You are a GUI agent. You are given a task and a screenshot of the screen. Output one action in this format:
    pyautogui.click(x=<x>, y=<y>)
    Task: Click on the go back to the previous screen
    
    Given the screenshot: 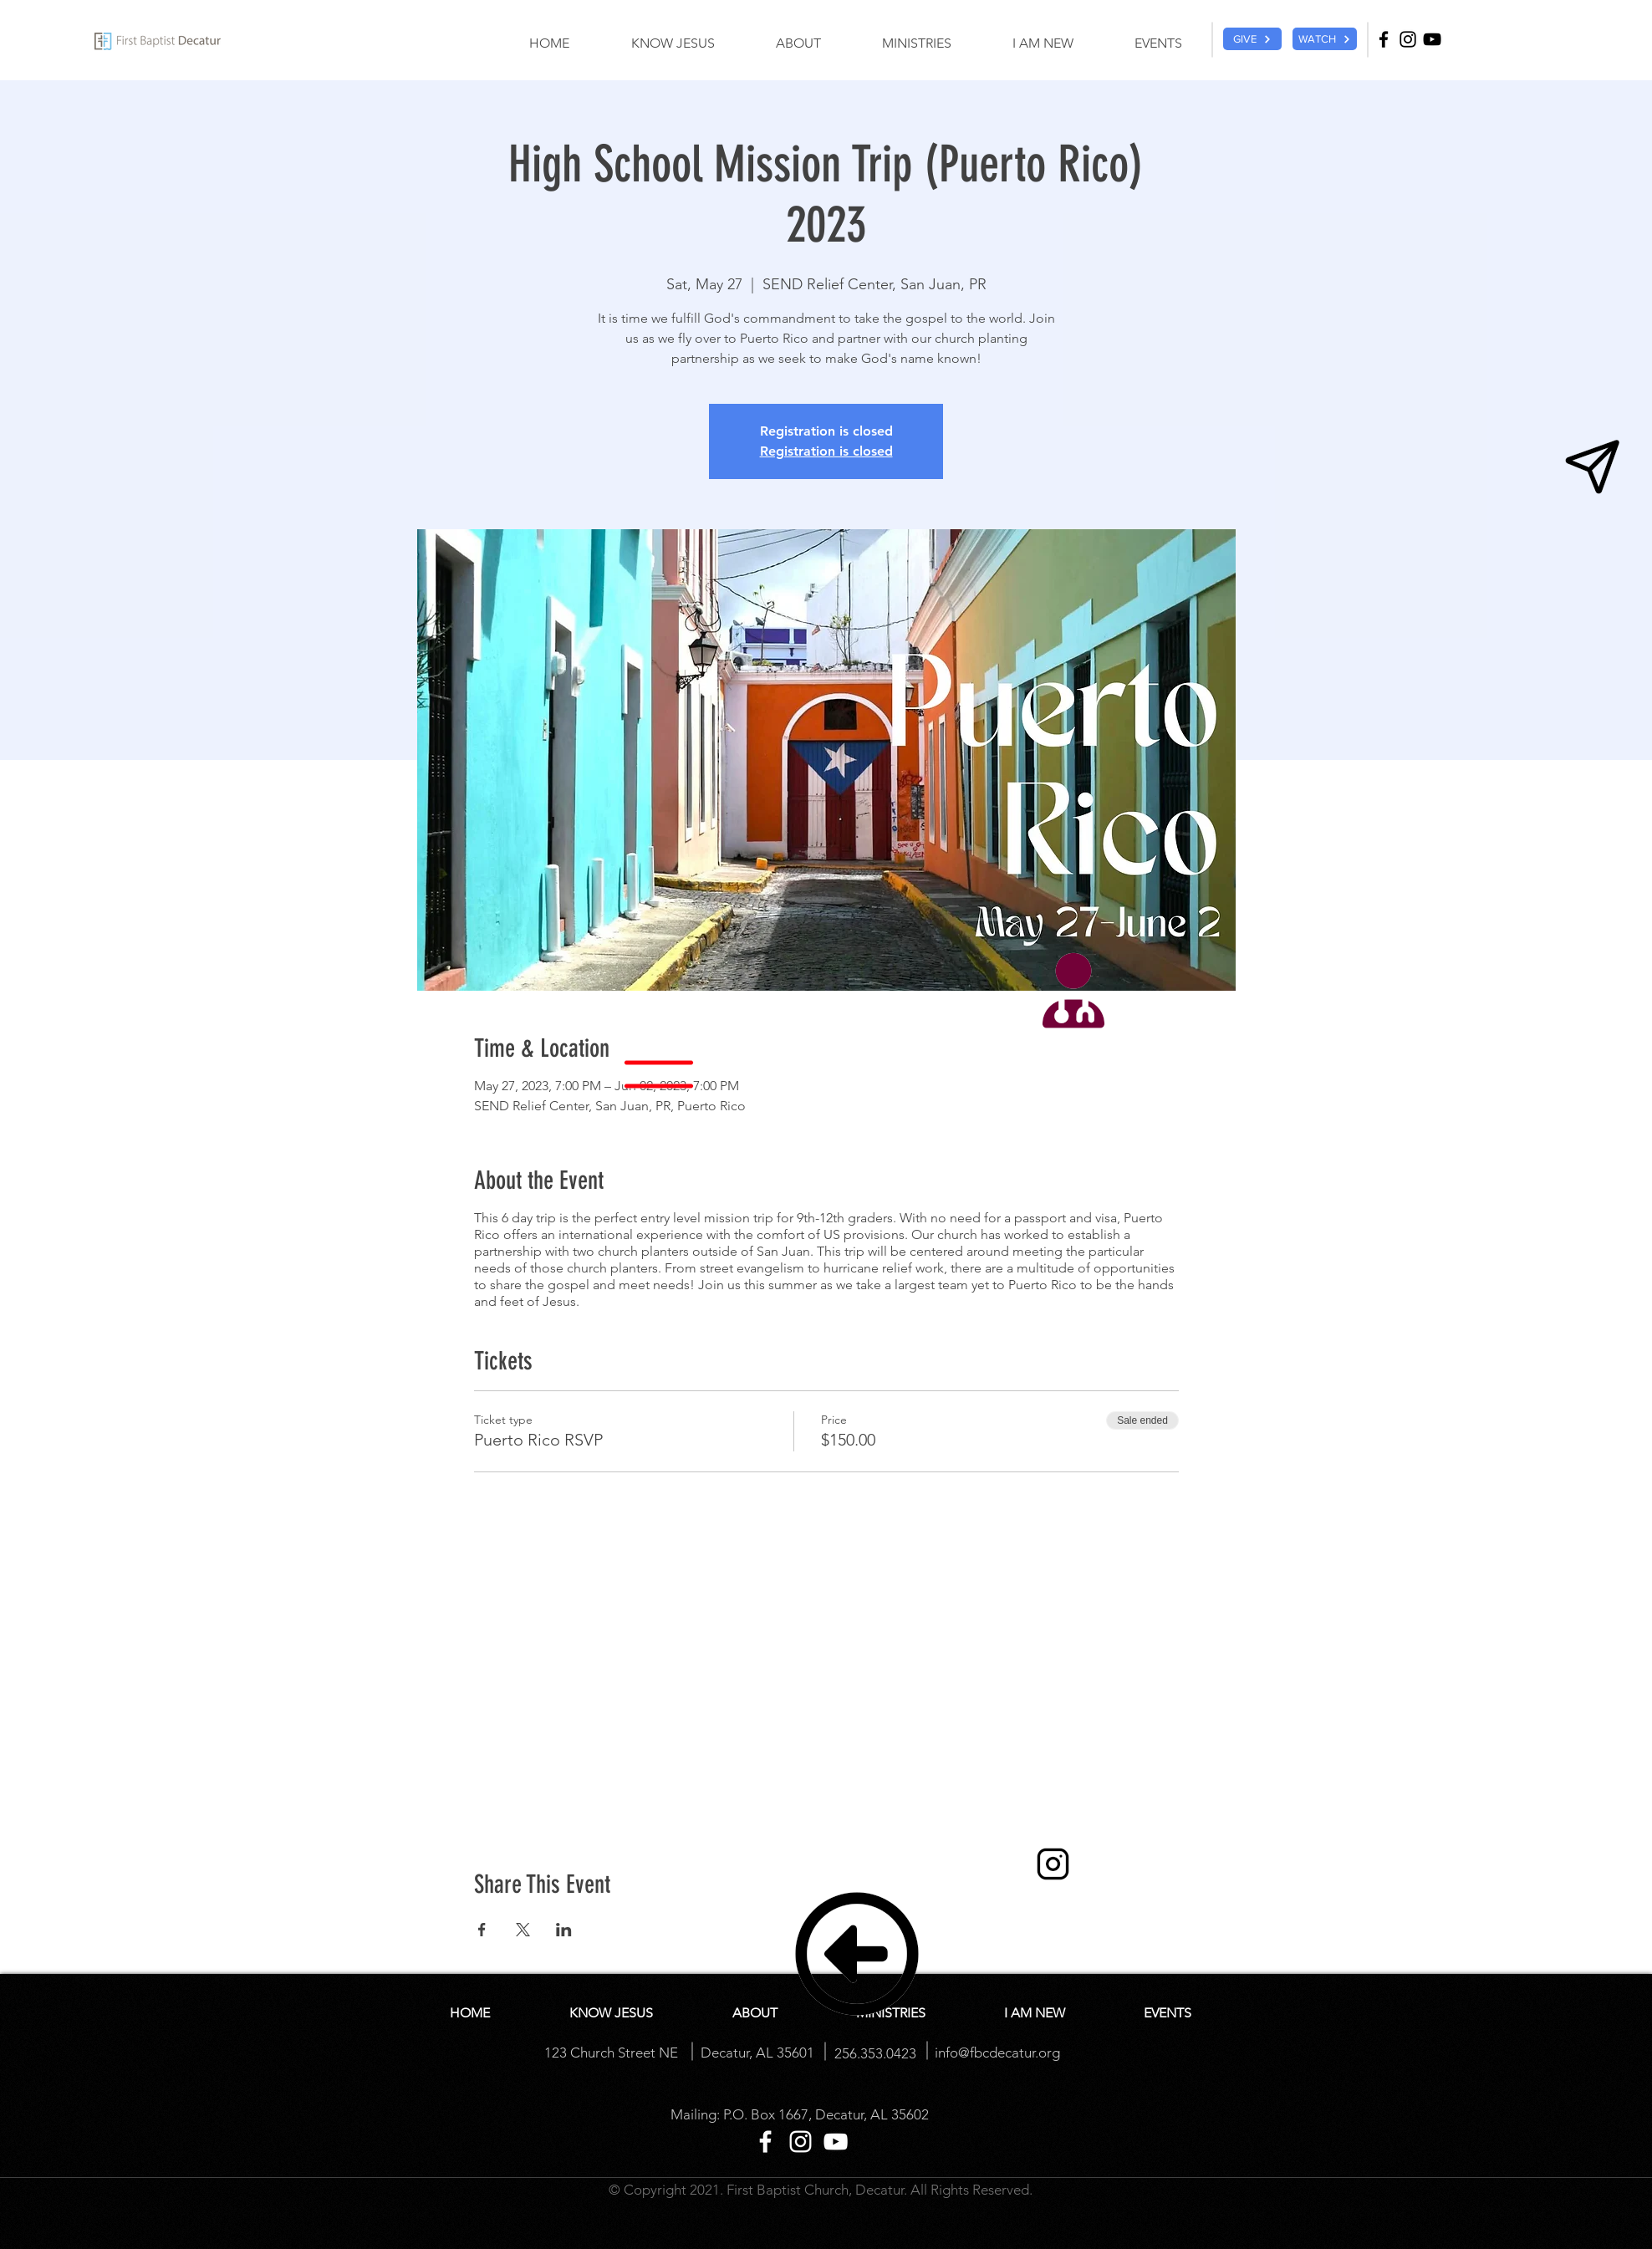 What is the action you would take?
    pyautogui.click(x=857, y=1954)
    